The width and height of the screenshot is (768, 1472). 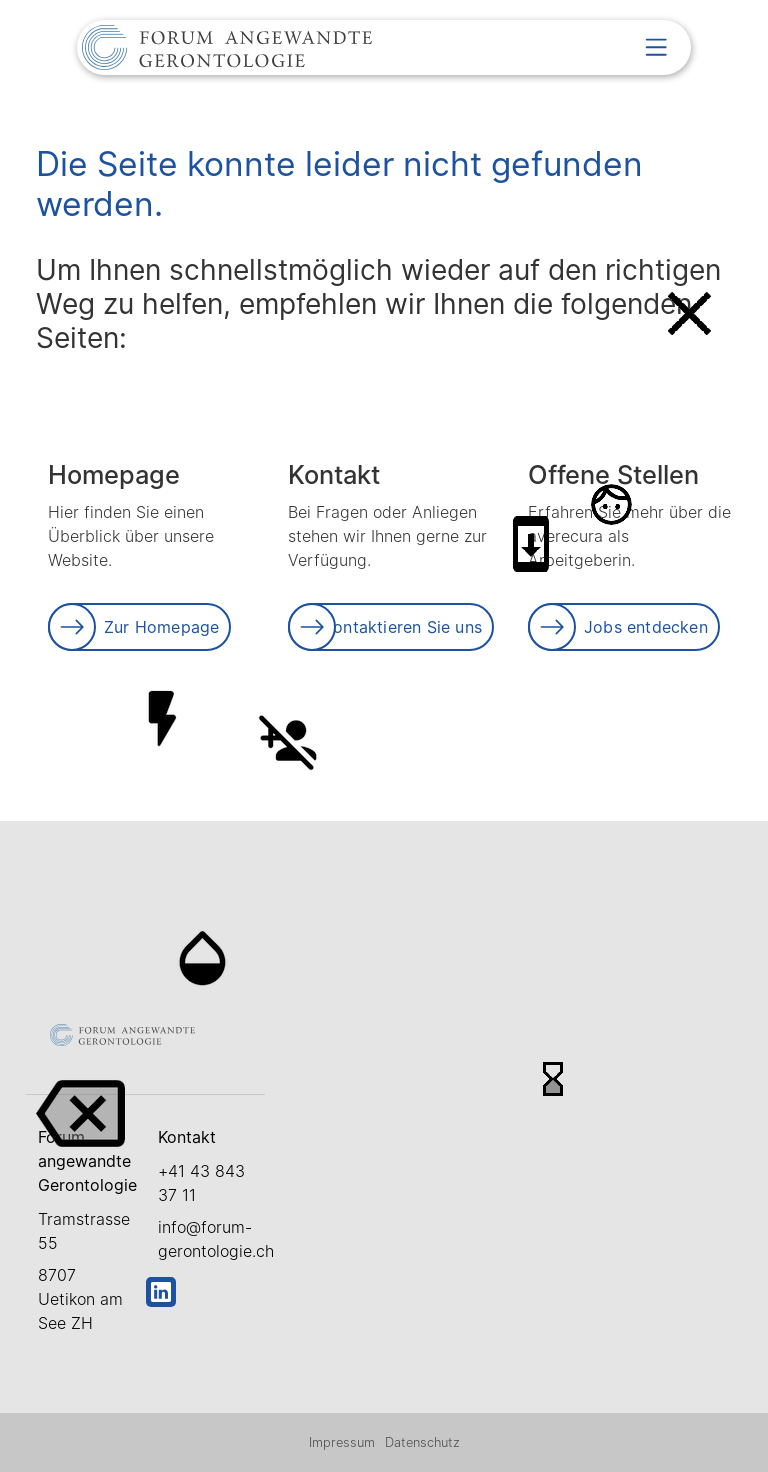 What do you see at coordinates (288, 740) in the screenshot?
I see `indicates adding contacts is disabled` at bounding box center [288, 740].